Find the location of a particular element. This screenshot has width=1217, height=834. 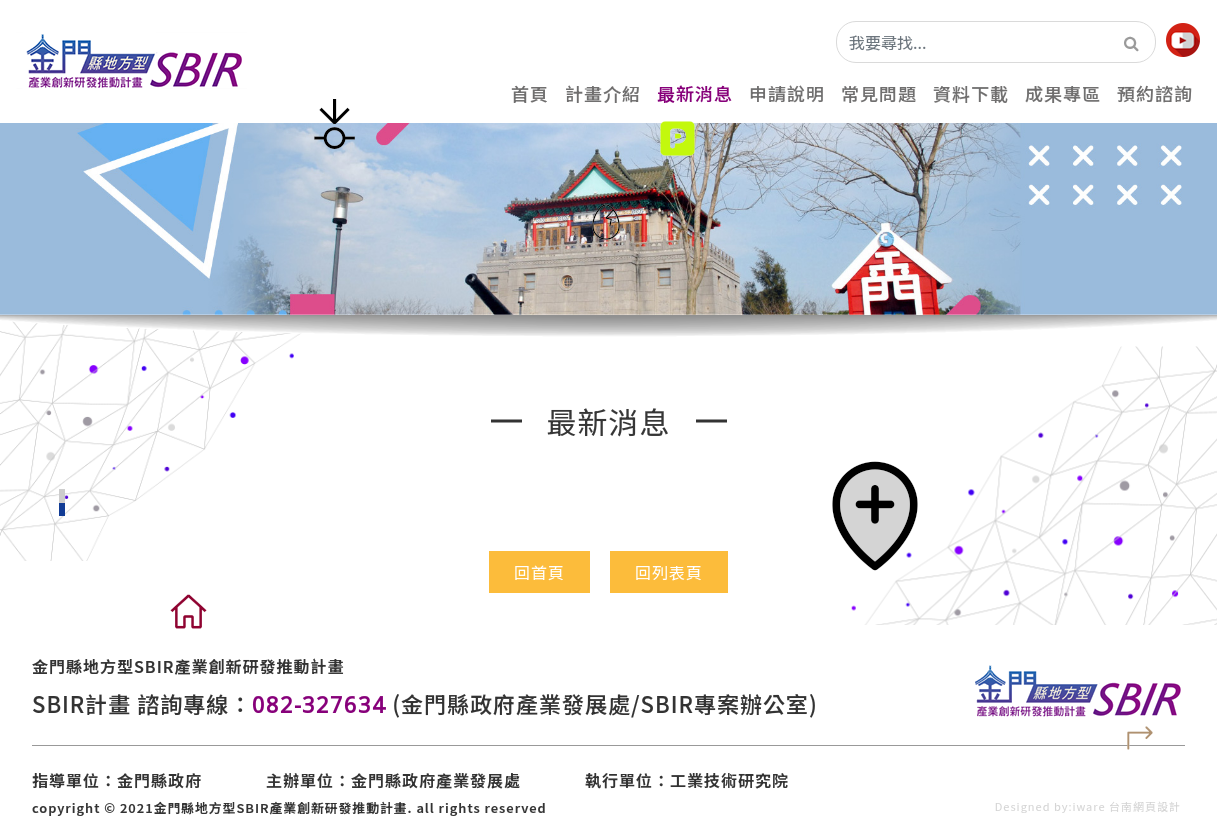

pull changes from a remote repository is located at coordinates (333, 124).